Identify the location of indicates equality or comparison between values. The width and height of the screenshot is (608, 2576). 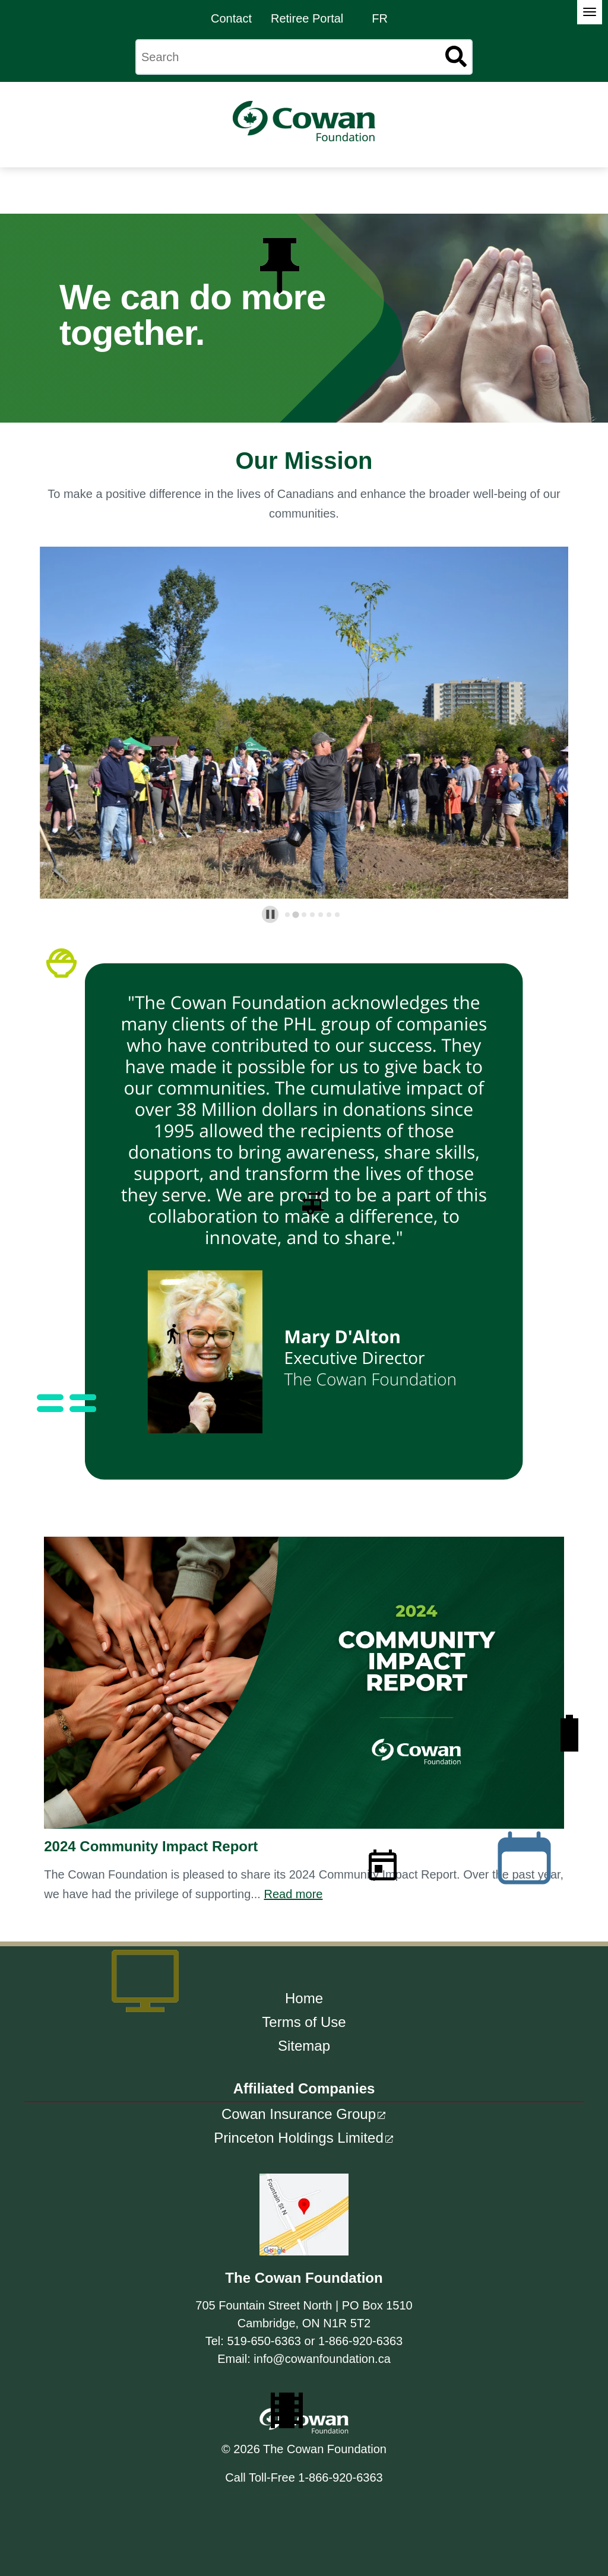
(66, 1403).